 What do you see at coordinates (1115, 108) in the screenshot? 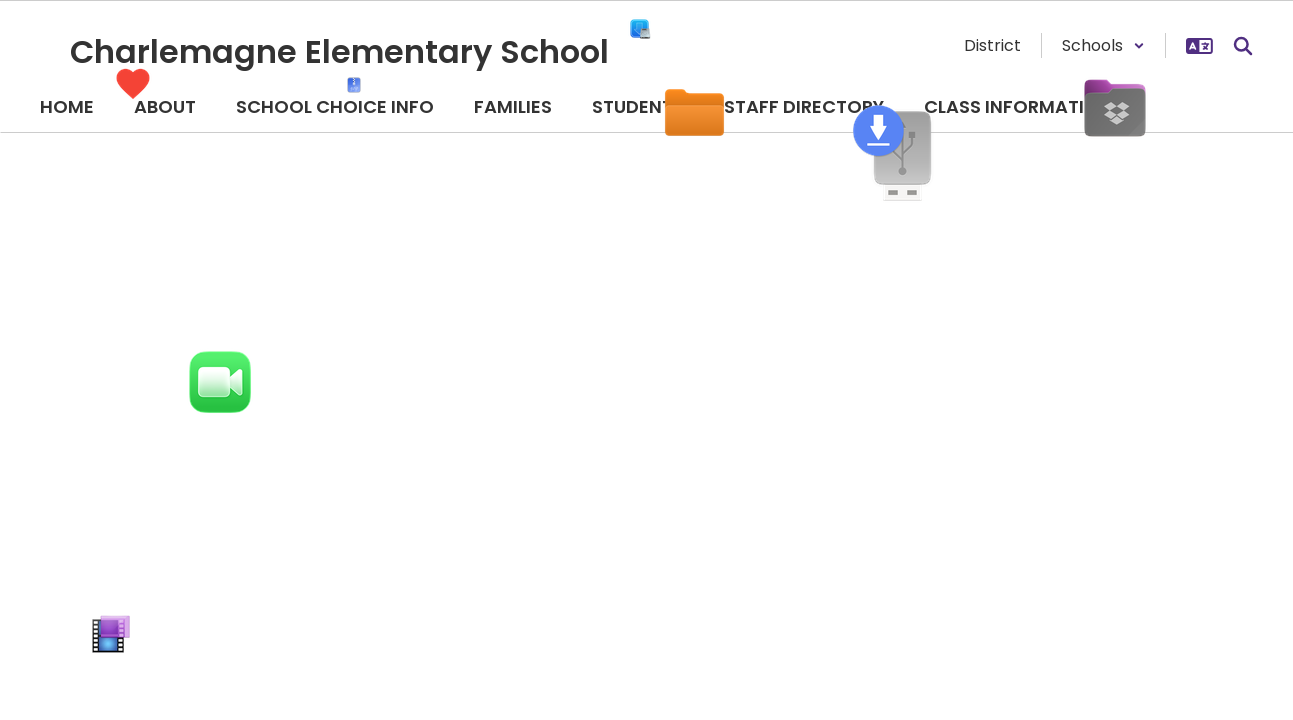
I see `open your dropbox synced folder` at bounding box center [1115, 108].